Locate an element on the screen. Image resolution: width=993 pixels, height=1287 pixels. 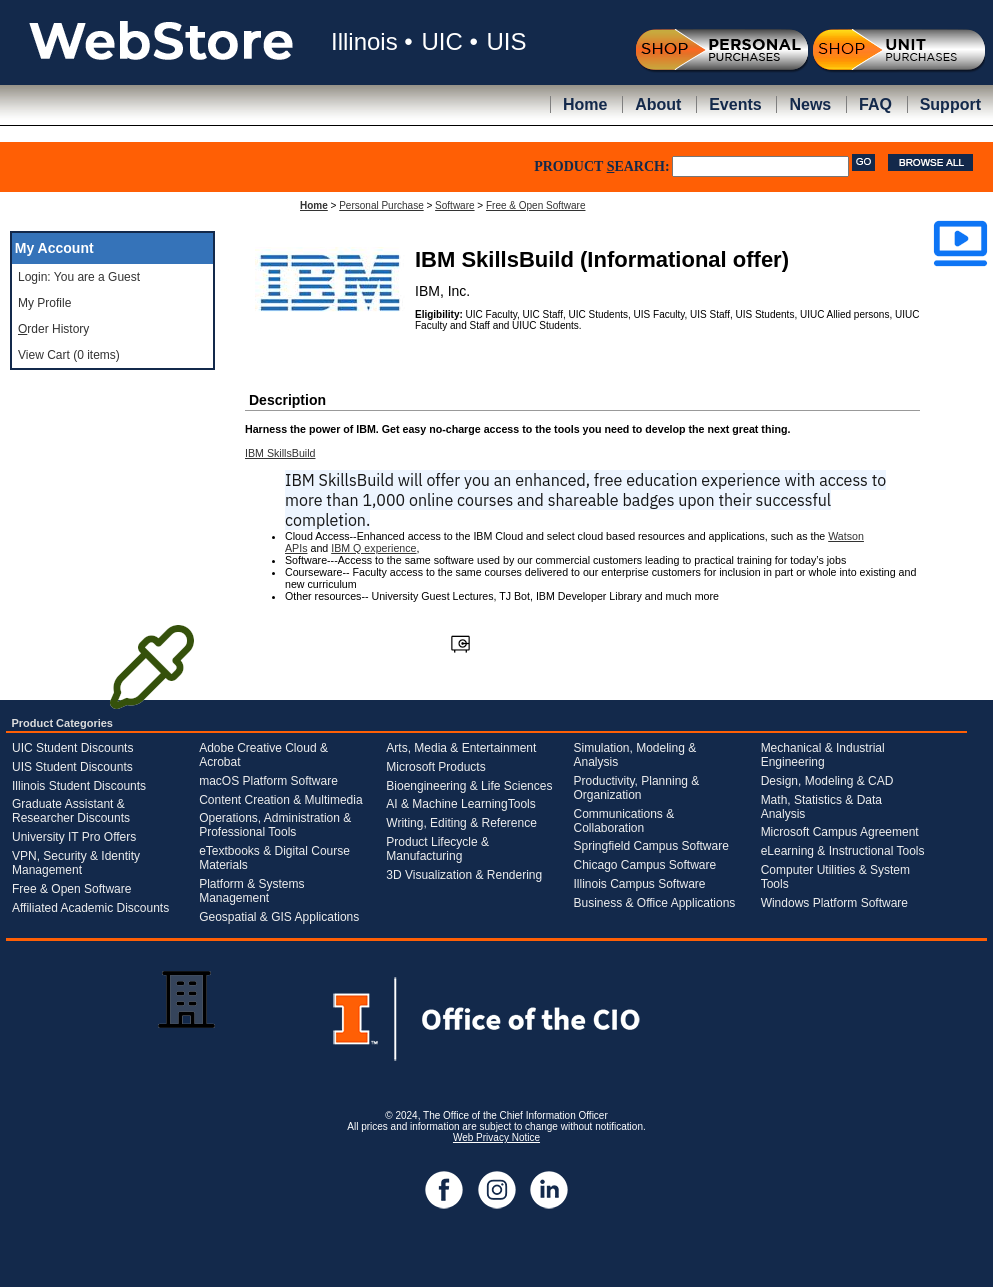
pick a color from the screen is located at coordinates (152, 667).